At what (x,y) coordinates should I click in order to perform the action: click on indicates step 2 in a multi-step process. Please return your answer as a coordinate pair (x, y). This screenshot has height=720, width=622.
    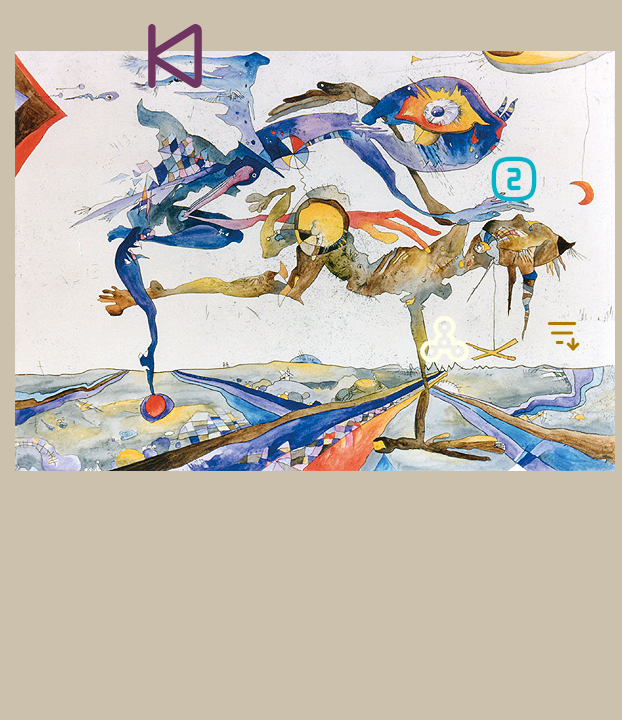
    Looking at the image, I should click on (514, 179).